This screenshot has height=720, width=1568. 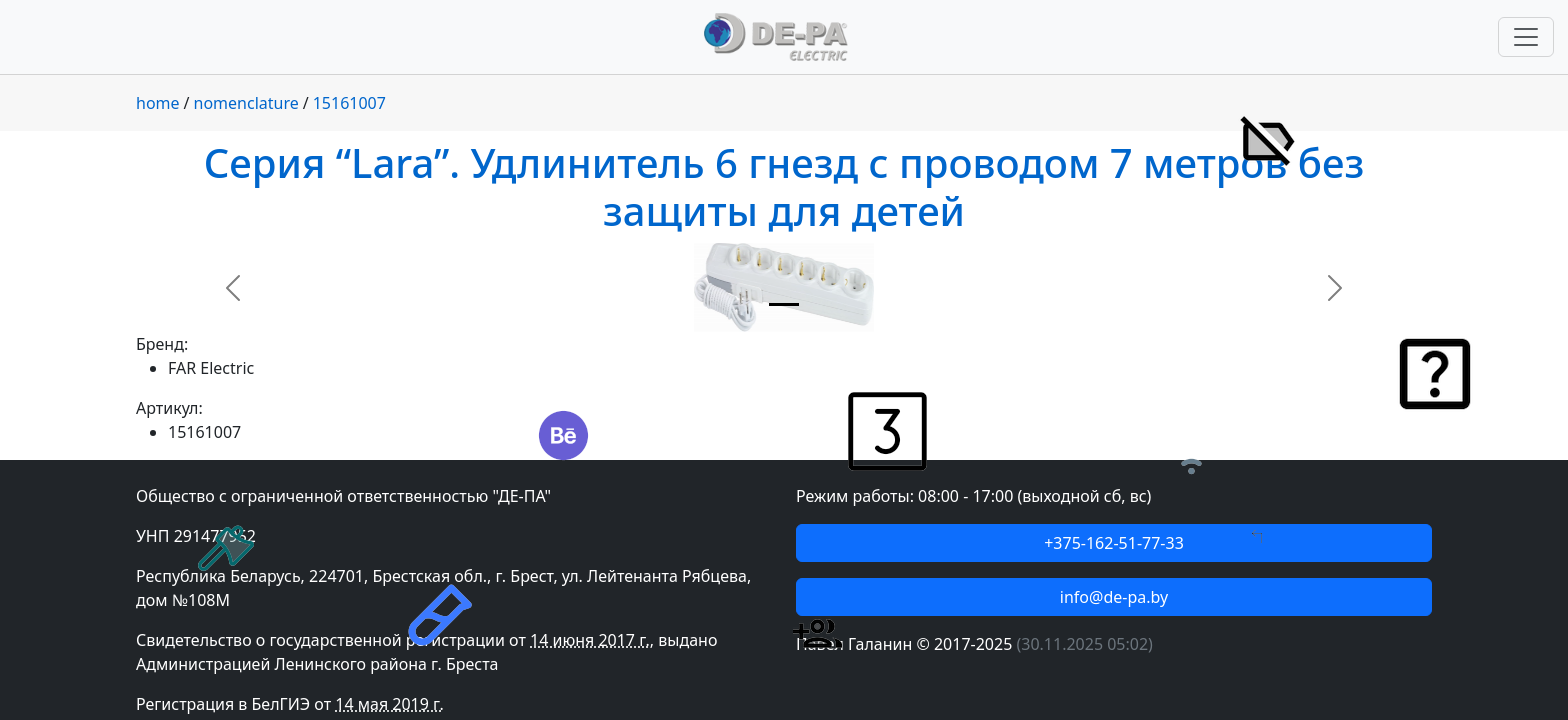 What do you see at coordinates (1267, 141) in the screenshot?
I see `remove a label or tag` at bounding box center [1267, 141].